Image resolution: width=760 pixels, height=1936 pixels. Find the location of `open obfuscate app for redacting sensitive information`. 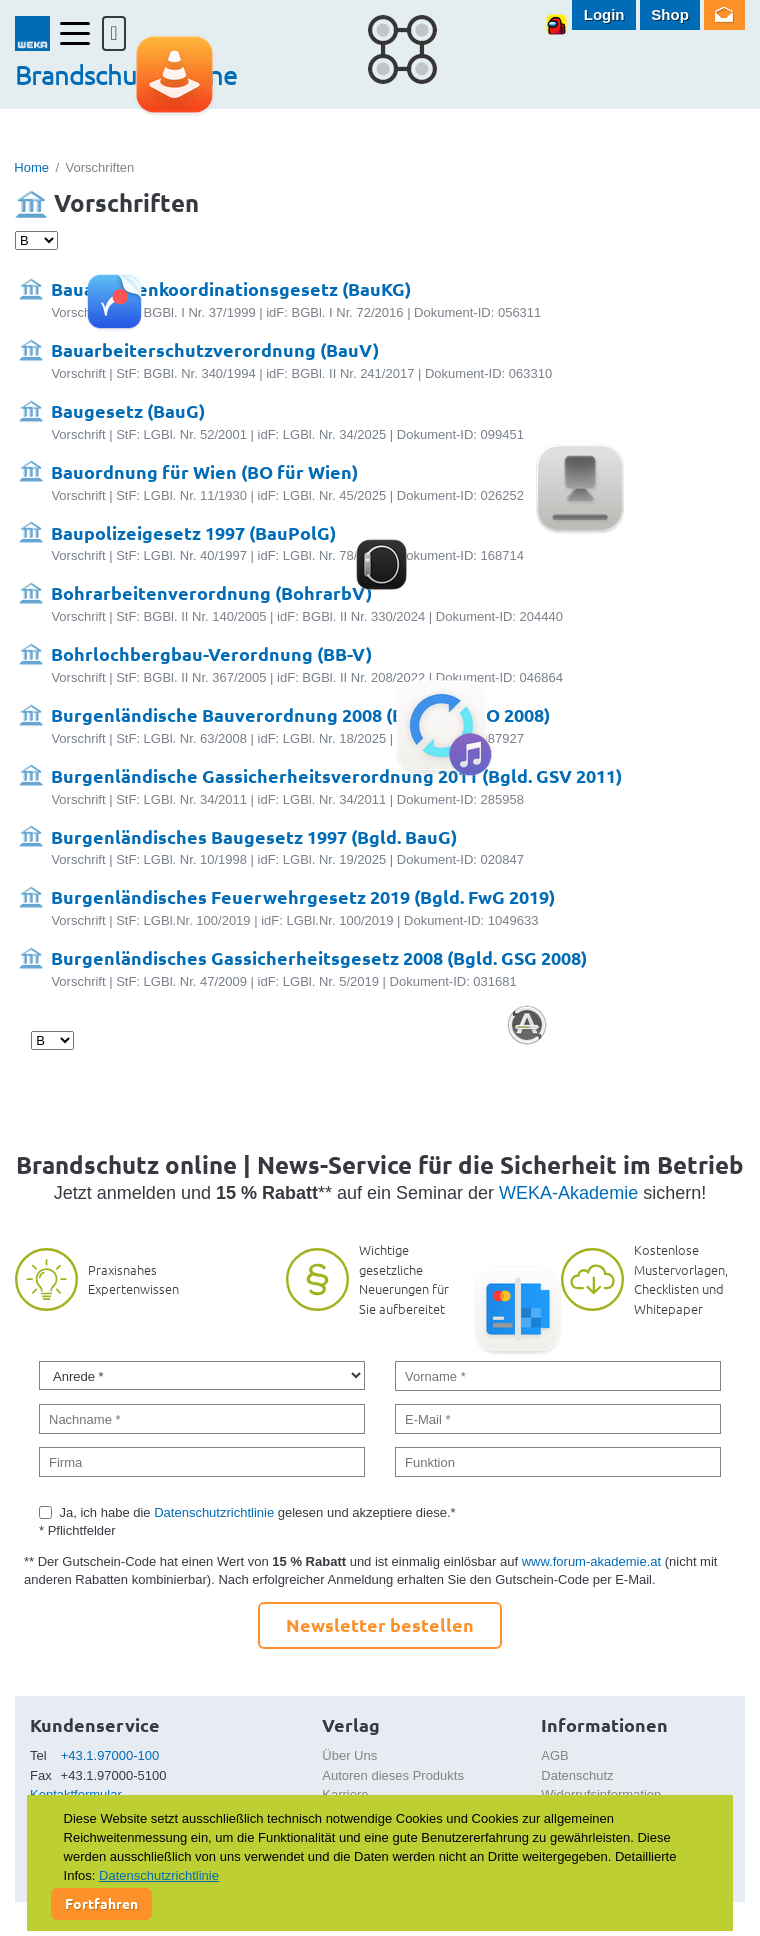

open obfuscate app for redacting sensitive information is located at coordinates (518, 1309).